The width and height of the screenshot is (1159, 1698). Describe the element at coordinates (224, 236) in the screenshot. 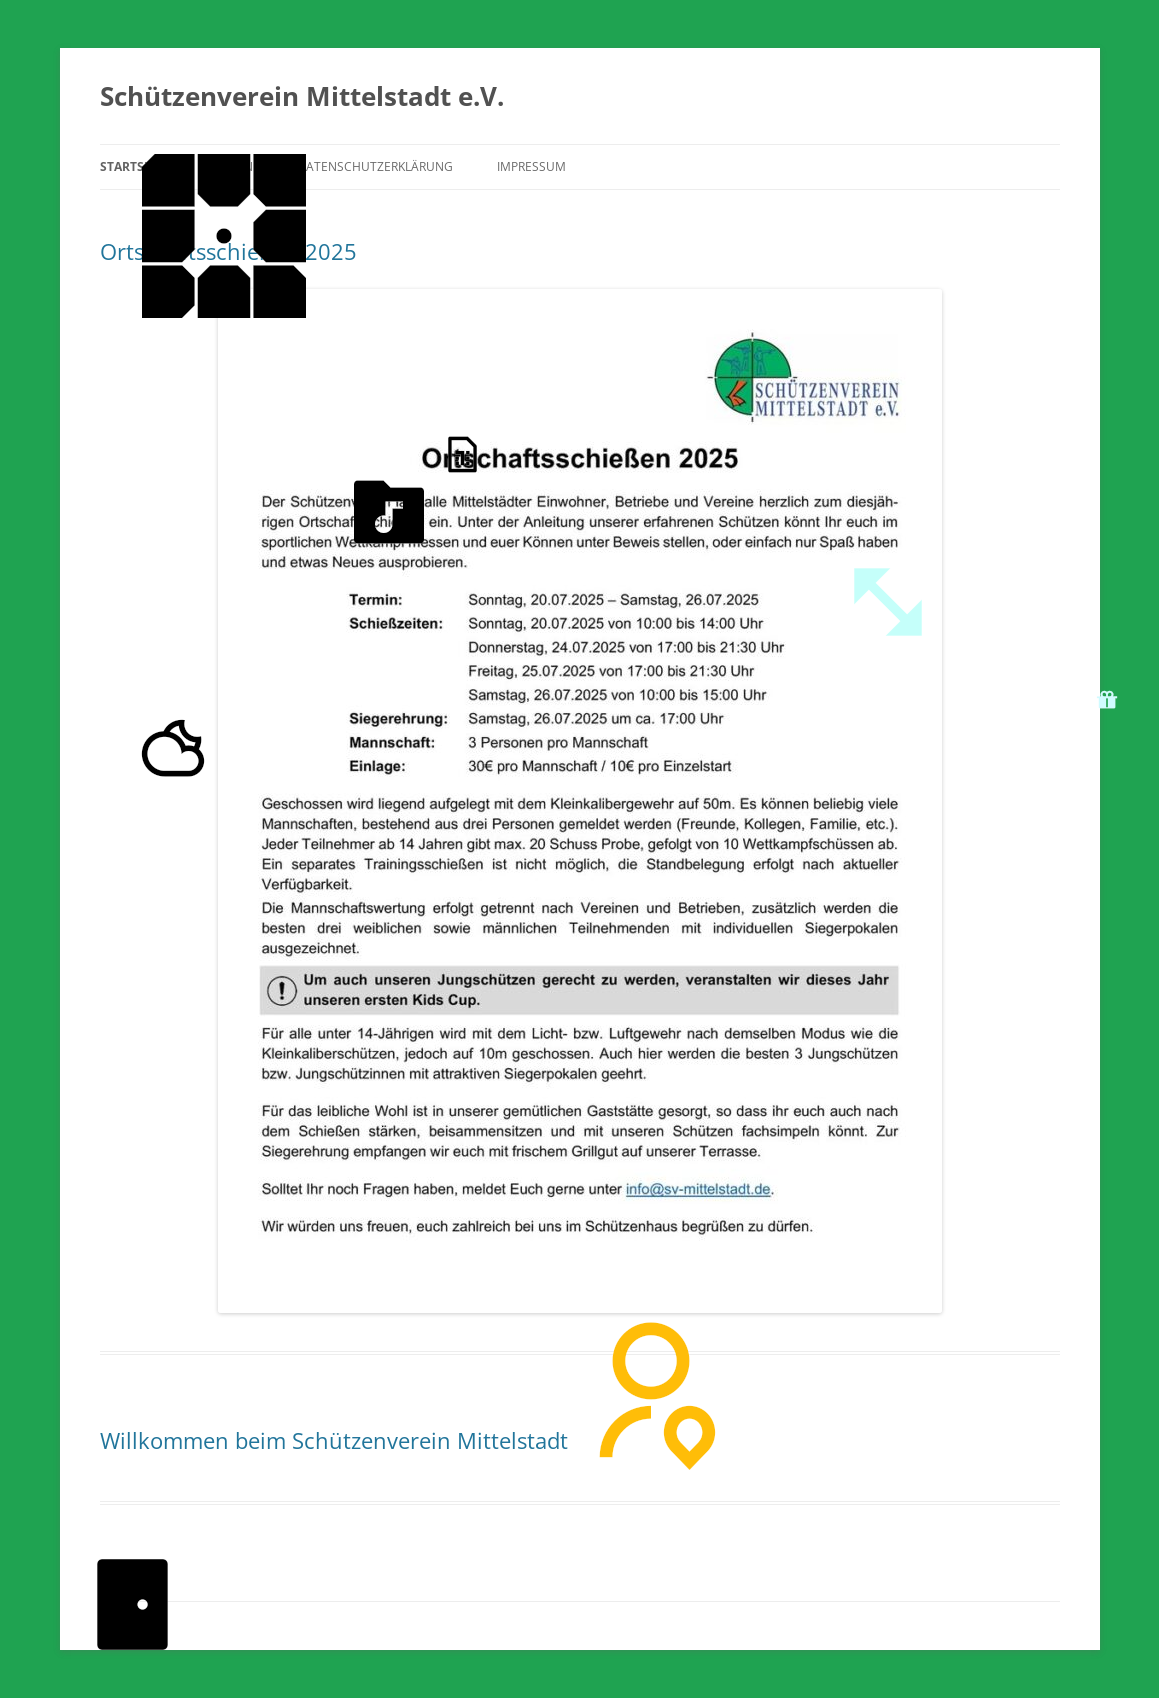

I see `wpengine brand logo` at that location.